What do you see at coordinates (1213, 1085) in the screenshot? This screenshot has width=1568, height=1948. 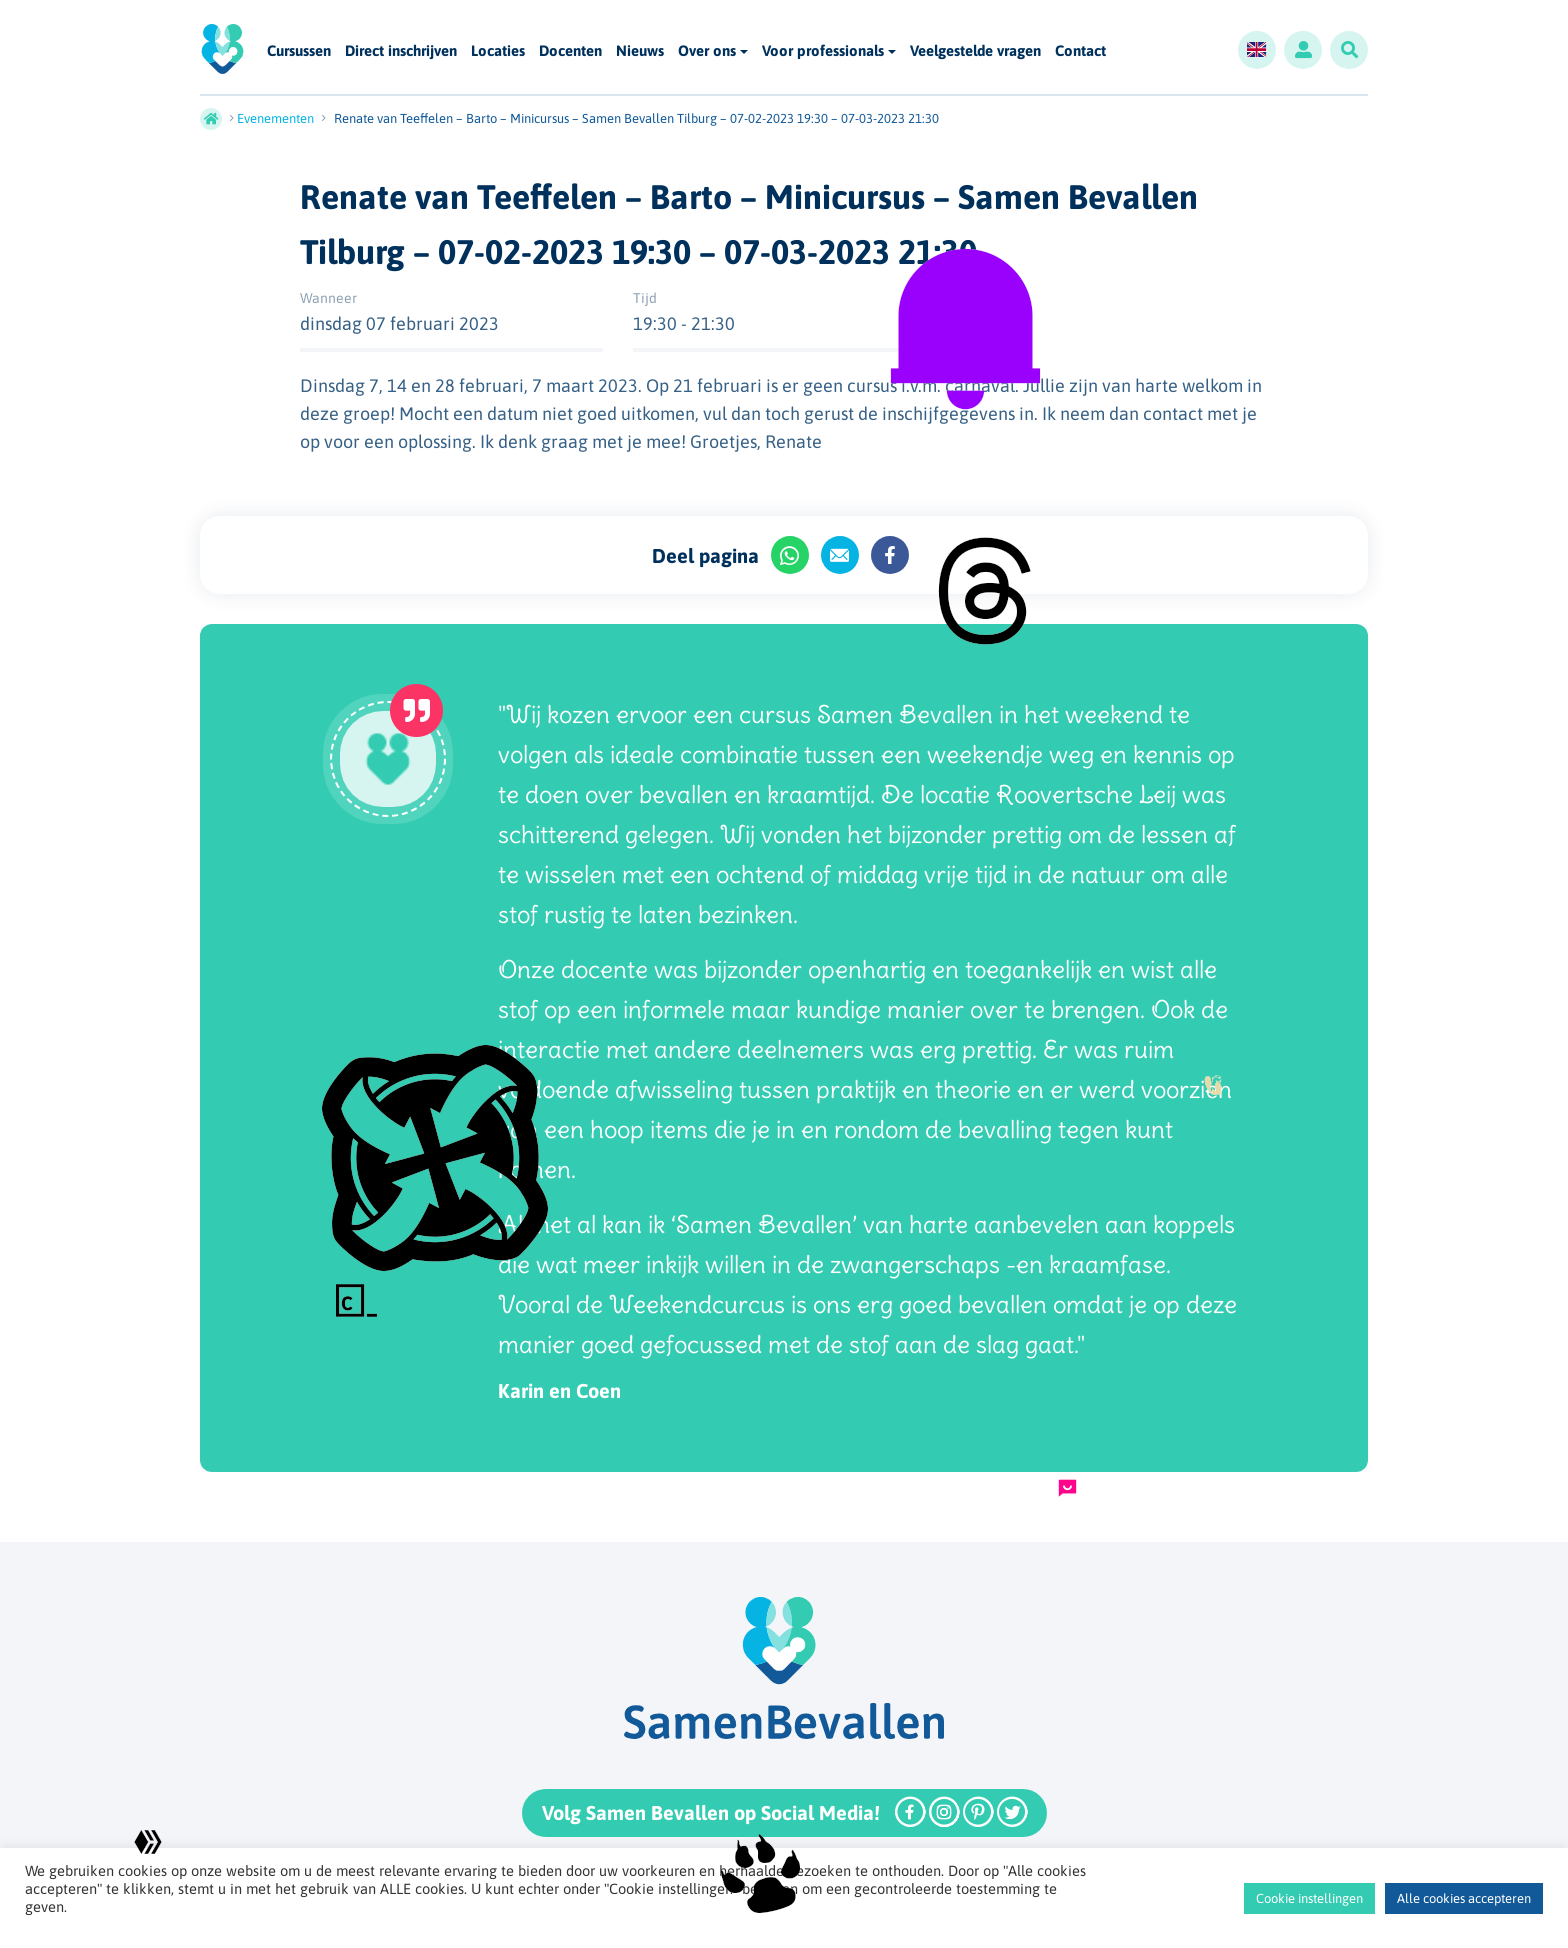 I see `open dbeaver database management application` at bounding box center [1213, 1085].